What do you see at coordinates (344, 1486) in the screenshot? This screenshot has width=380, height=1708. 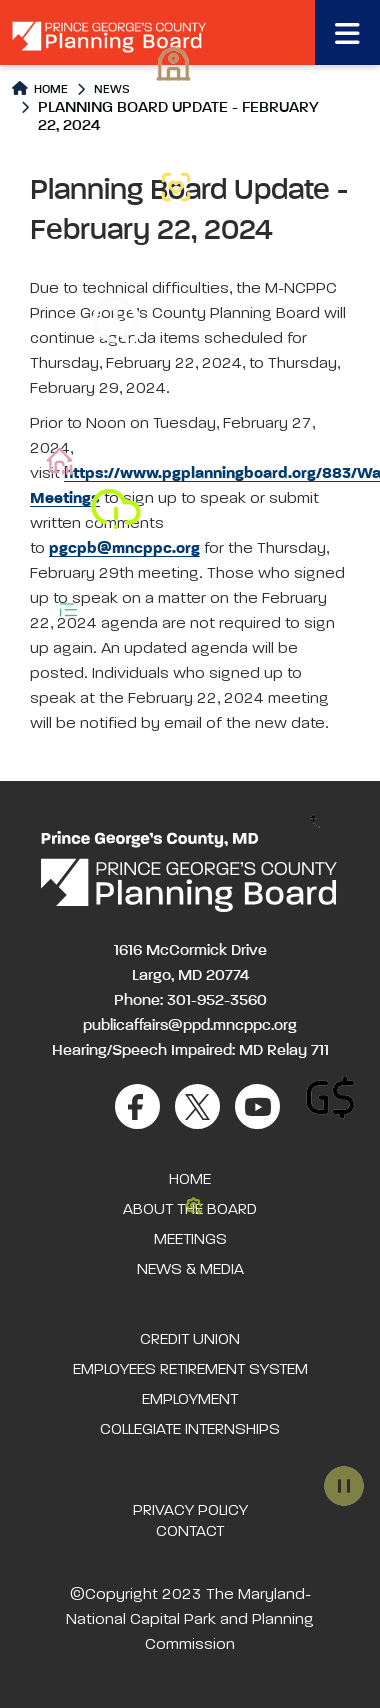 I see `pause media playback` at bounding box center [344, 1486].